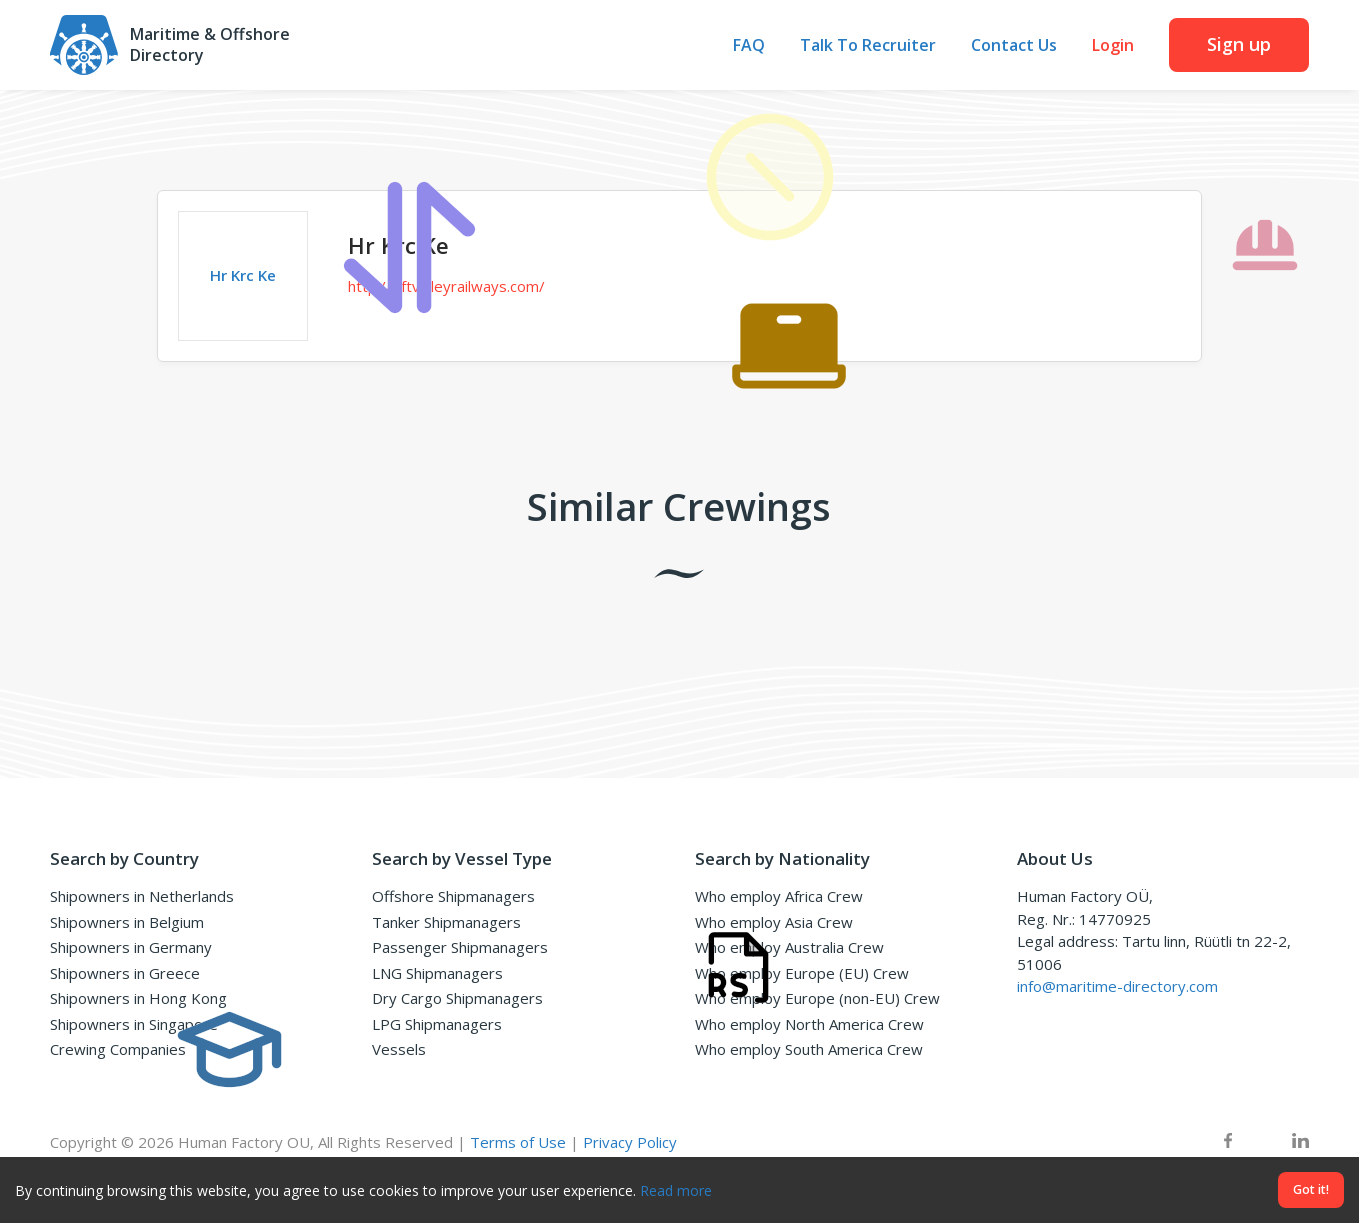 This screenshot has width=1359, height=1223. I want to click on switch to desktop view, so click(789, 344).